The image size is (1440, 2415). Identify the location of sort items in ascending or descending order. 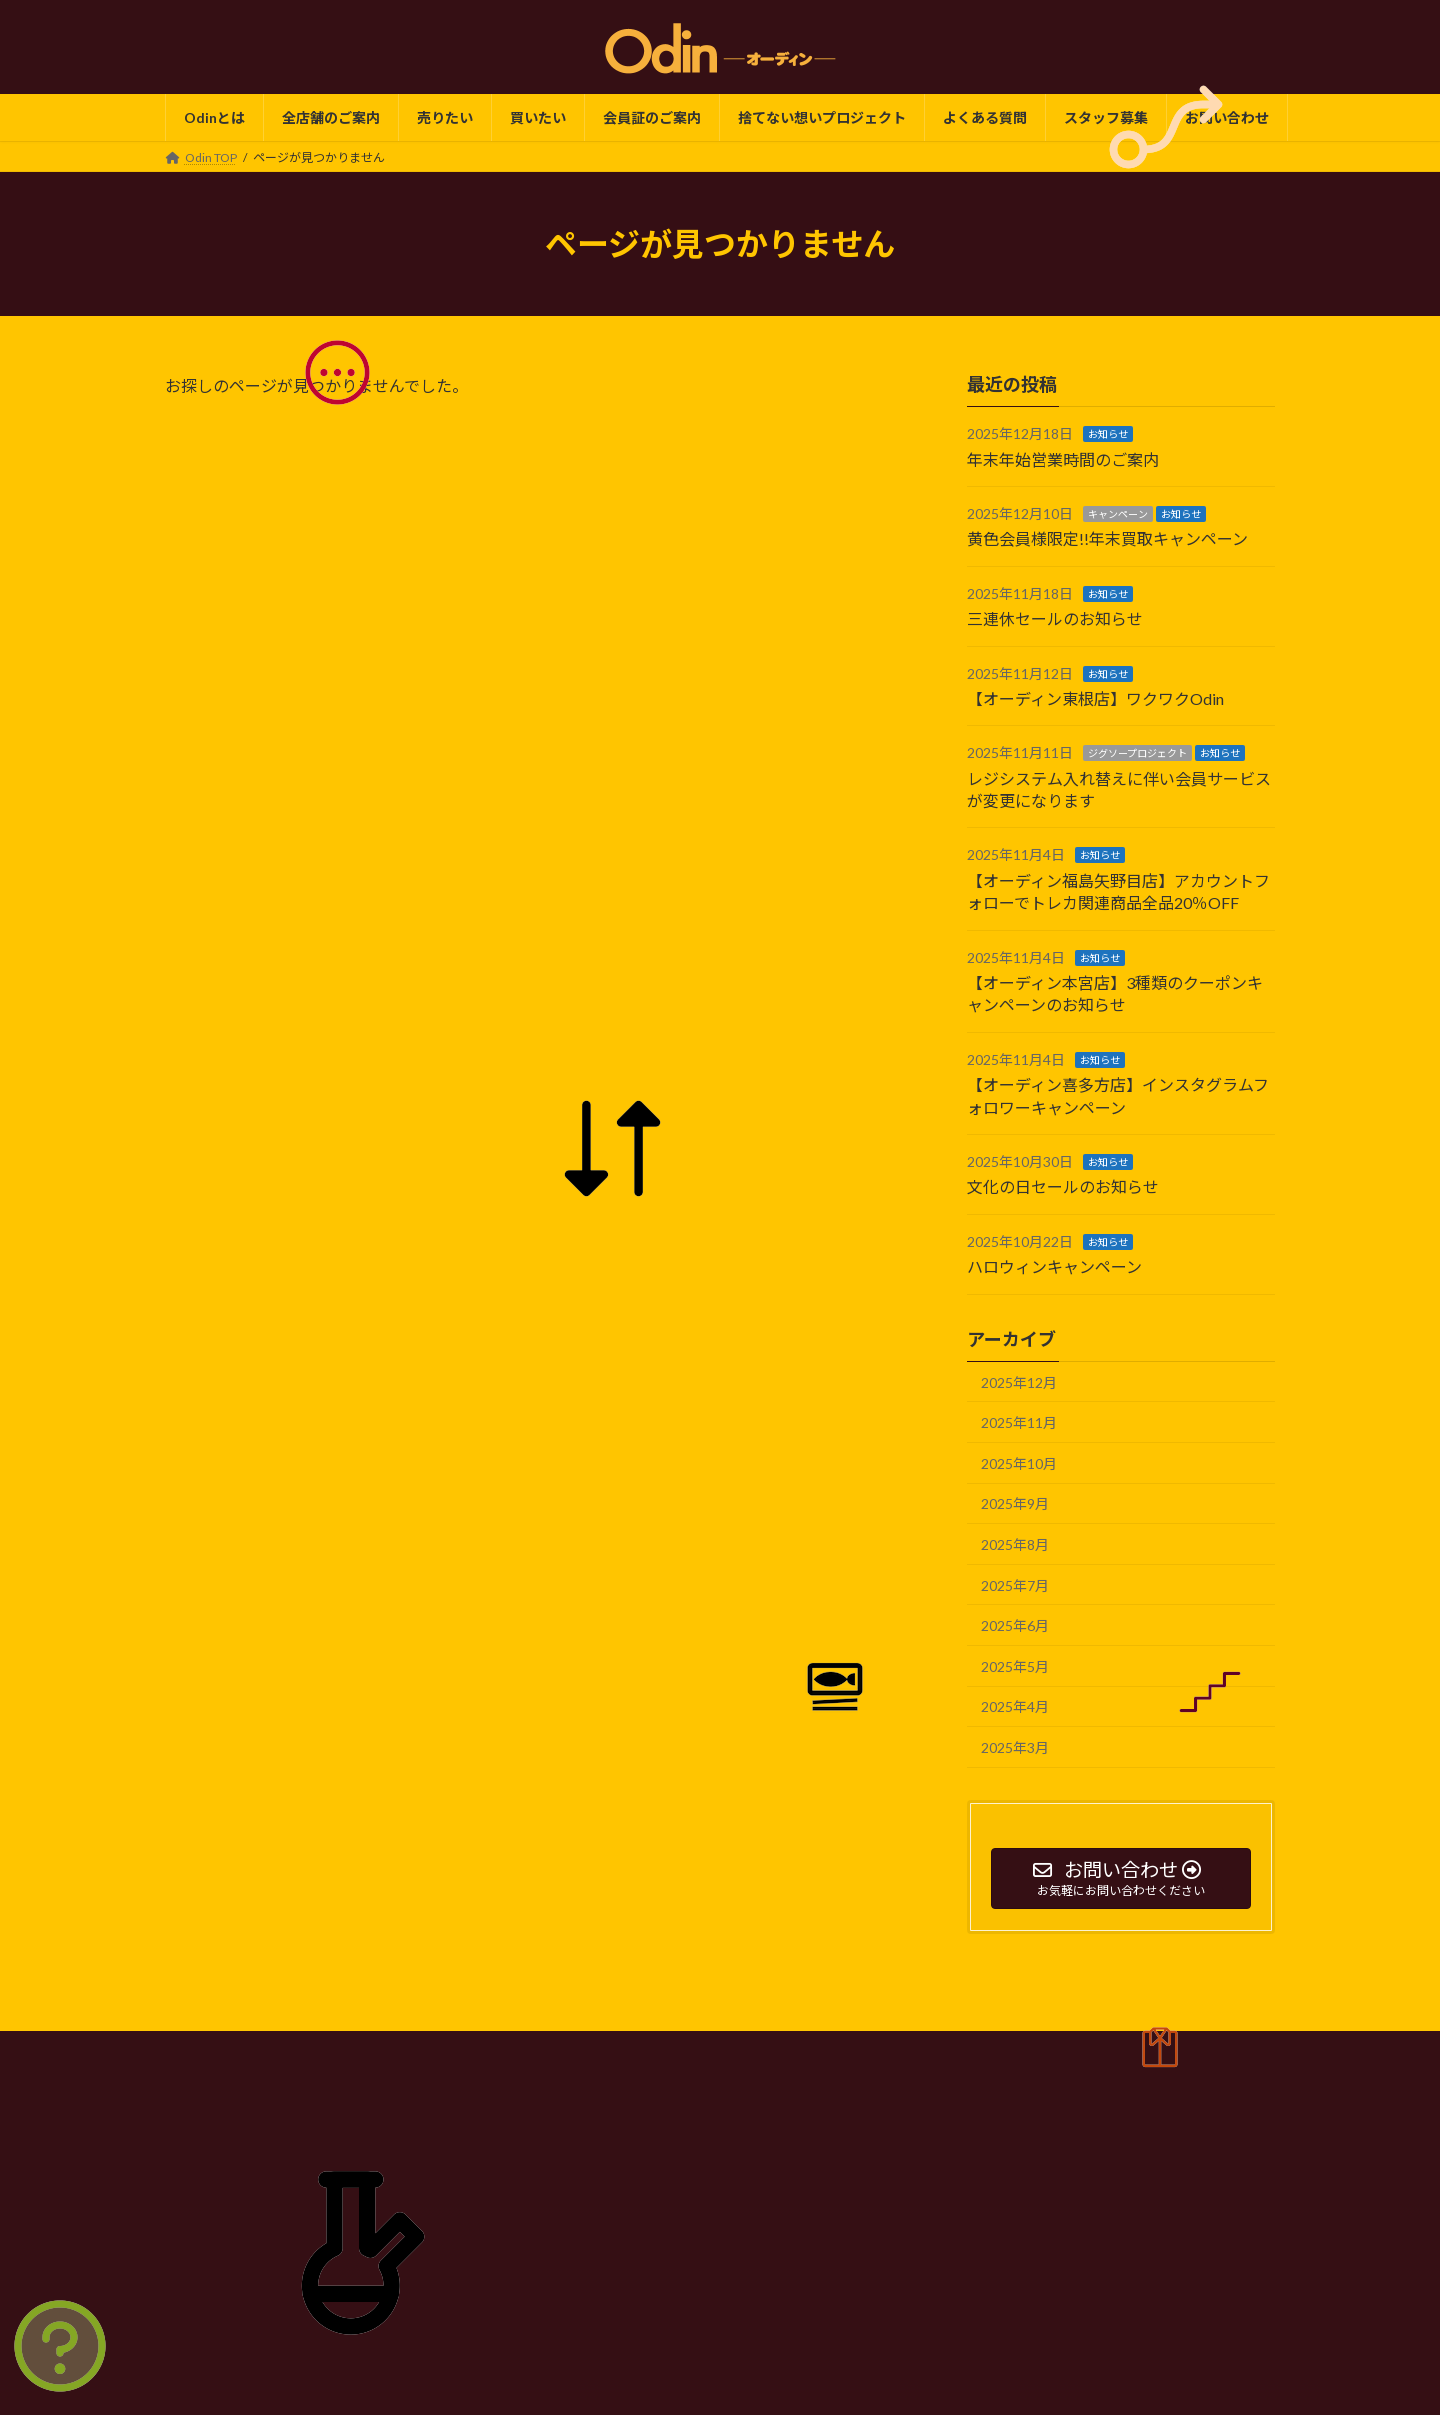
(612, 1148).